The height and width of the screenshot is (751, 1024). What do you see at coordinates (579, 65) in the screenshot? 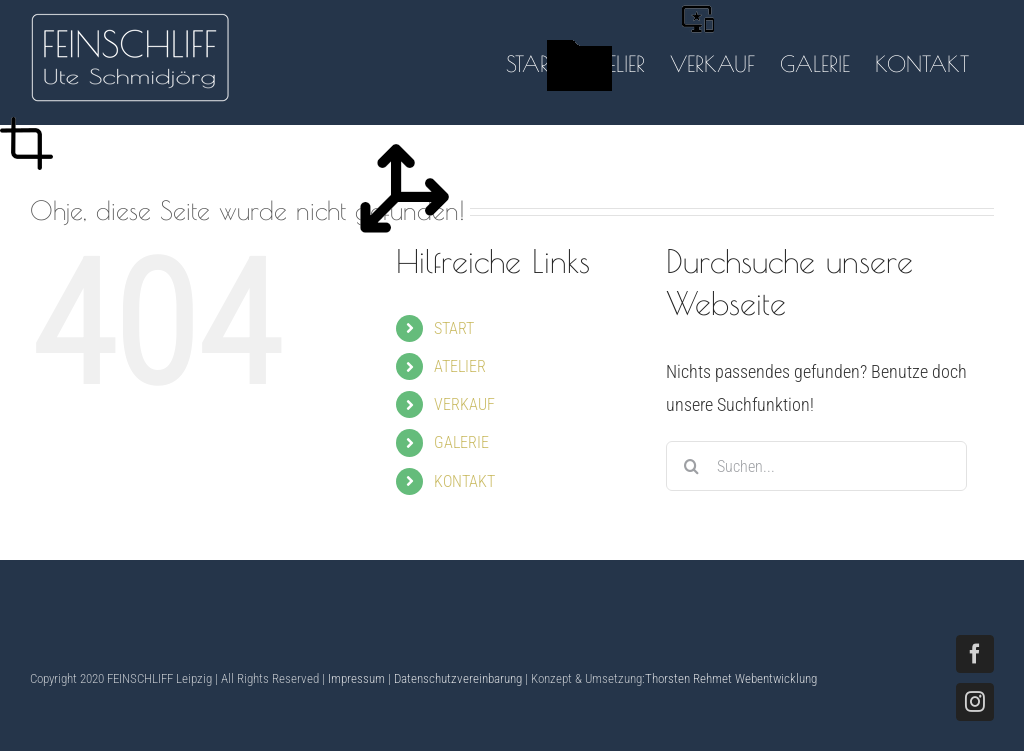
I see `access your files and documents` at bounding box center [579, 65].